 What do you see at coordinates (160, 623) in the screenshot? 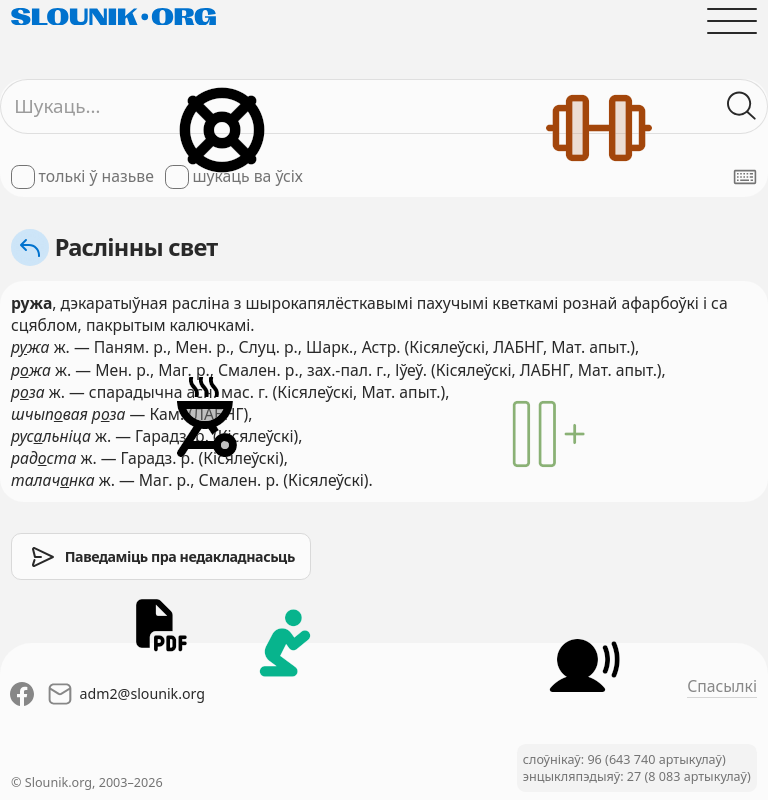
I see `view or open a PDF document` at bounding box center [160, 623].